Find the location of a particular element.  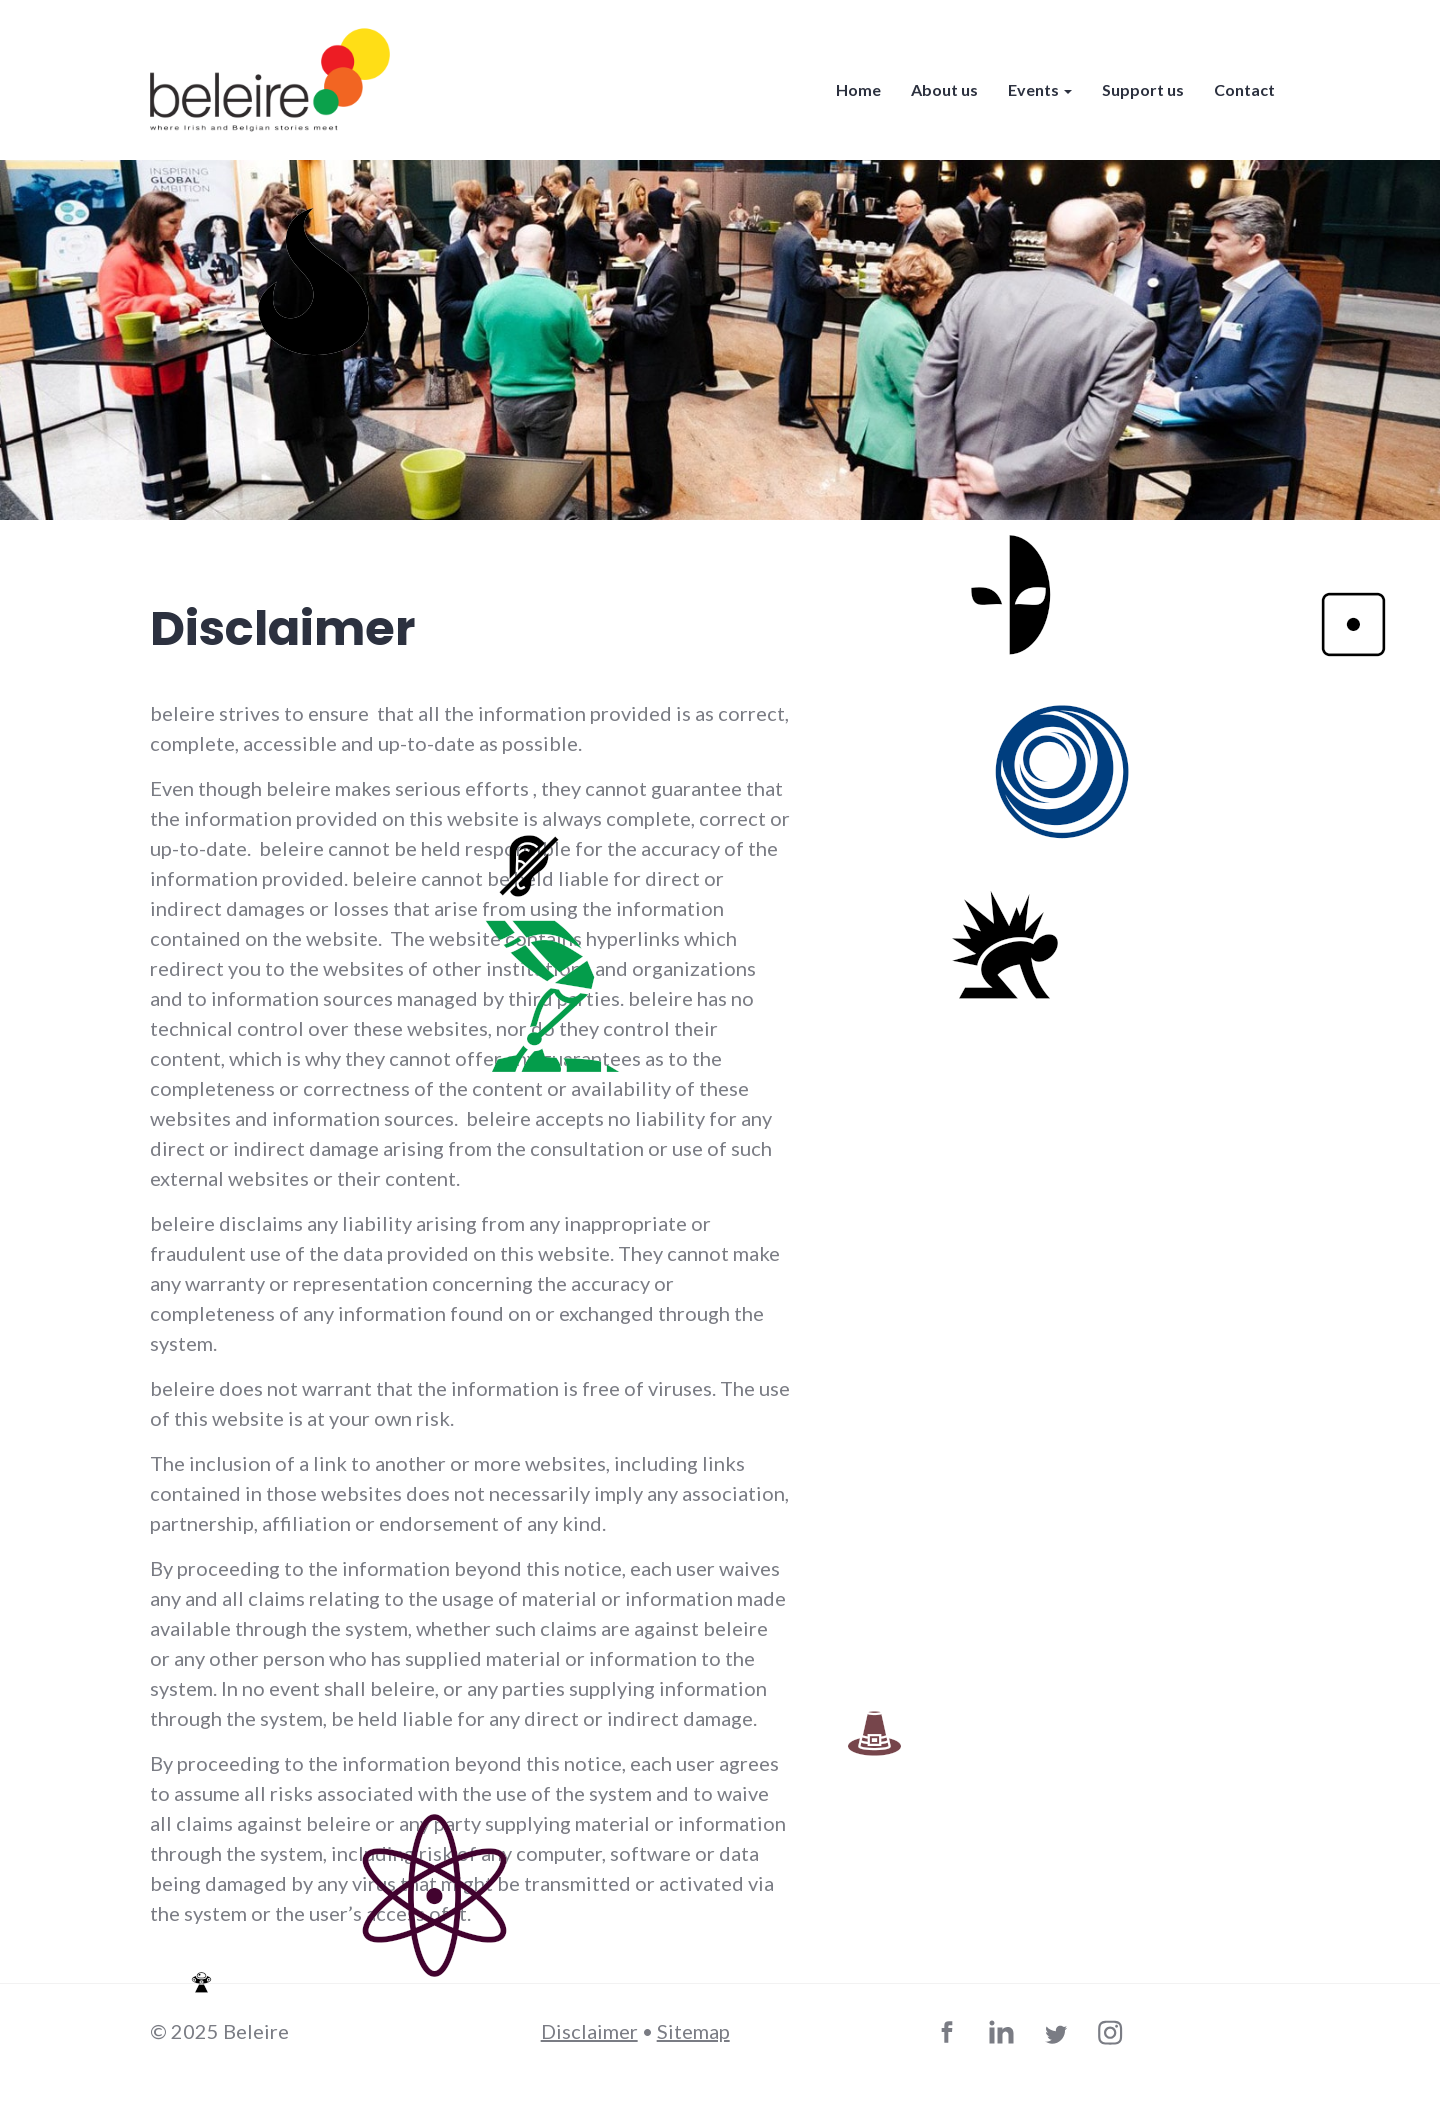

access science or physics-related content is located at coordinates (434, 1895).